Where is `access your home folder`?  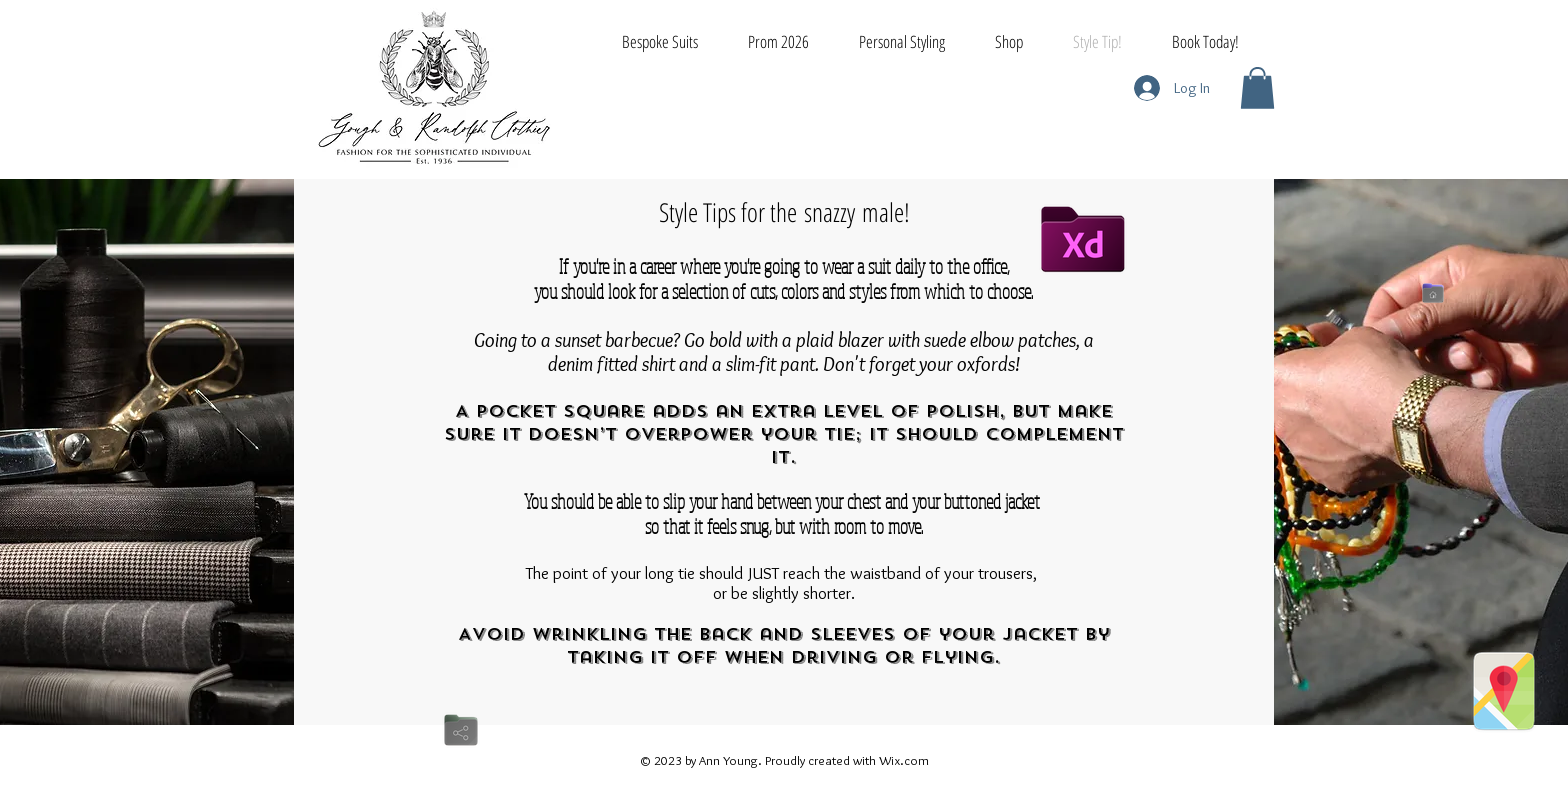 access your home folder is located at coordinates (1433, 293).